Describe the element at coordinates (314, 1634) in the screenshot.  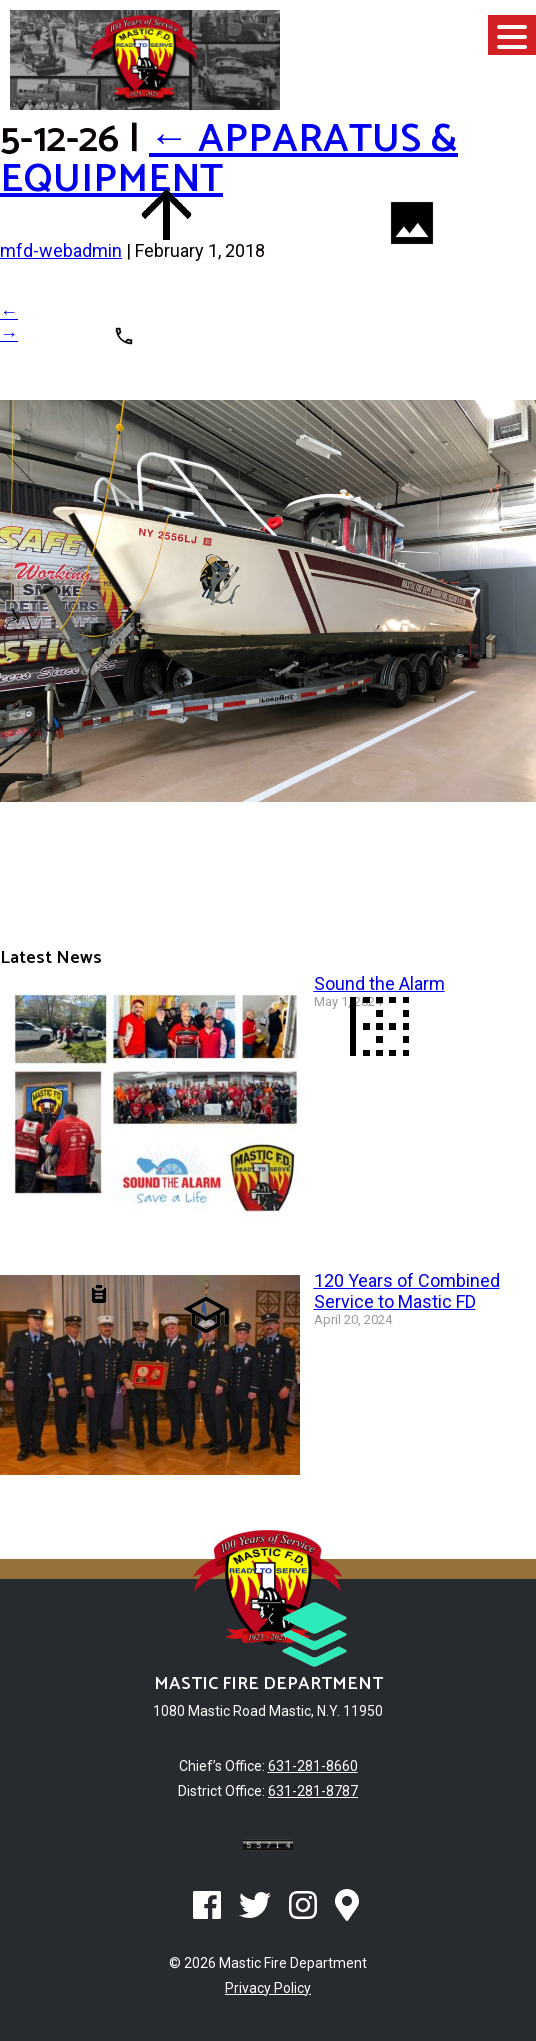
I see `open Buffer social media scheduling app` at that location.